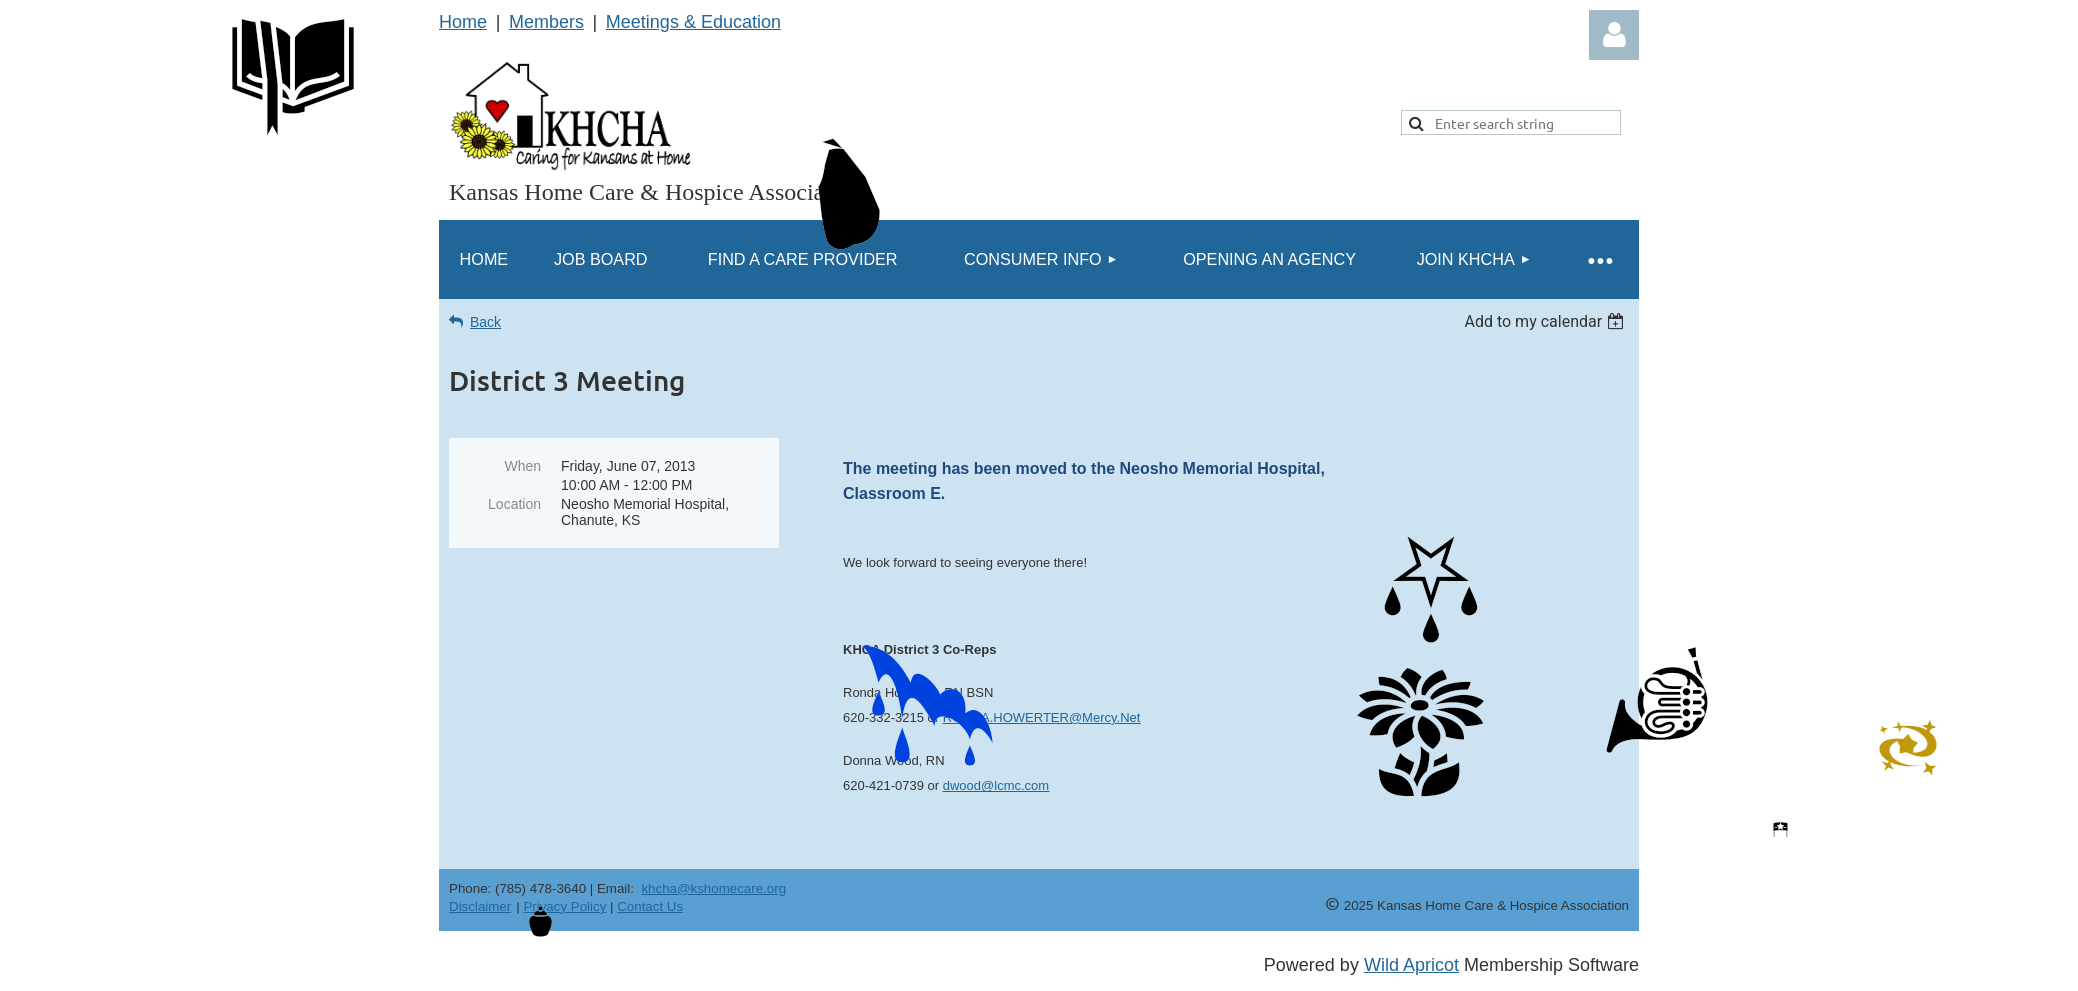 Image resolution: width=2078 pixels, height=991 pixels. I want to click on indicates a dissolving or expiring bonus, so click(1429, 589).